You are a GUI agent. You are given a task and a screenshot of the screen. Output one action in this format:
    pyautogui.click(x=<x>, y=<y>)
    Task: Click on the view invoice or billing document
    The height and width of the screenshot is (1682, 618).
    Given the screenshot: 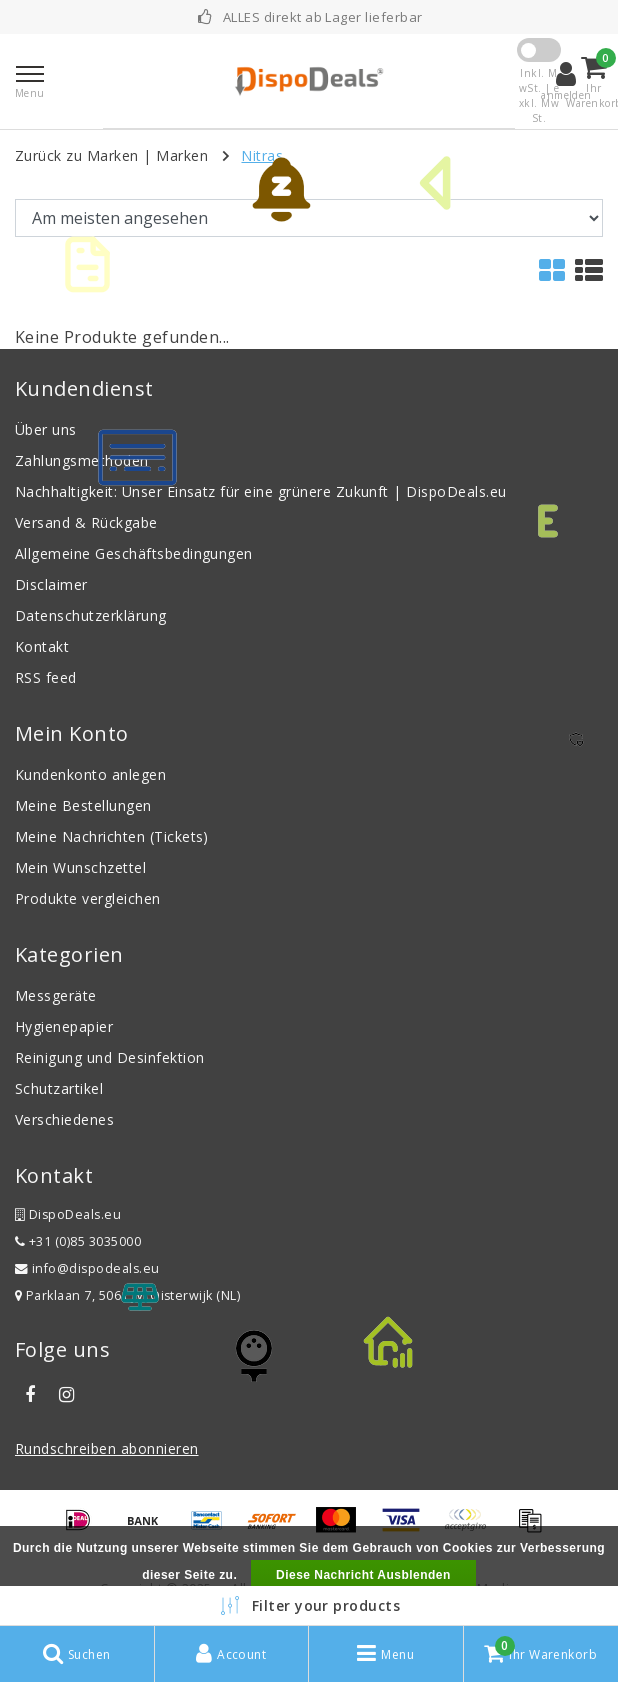 What is the action you would take?
    pyautogui.click(x=87, y=264)
    